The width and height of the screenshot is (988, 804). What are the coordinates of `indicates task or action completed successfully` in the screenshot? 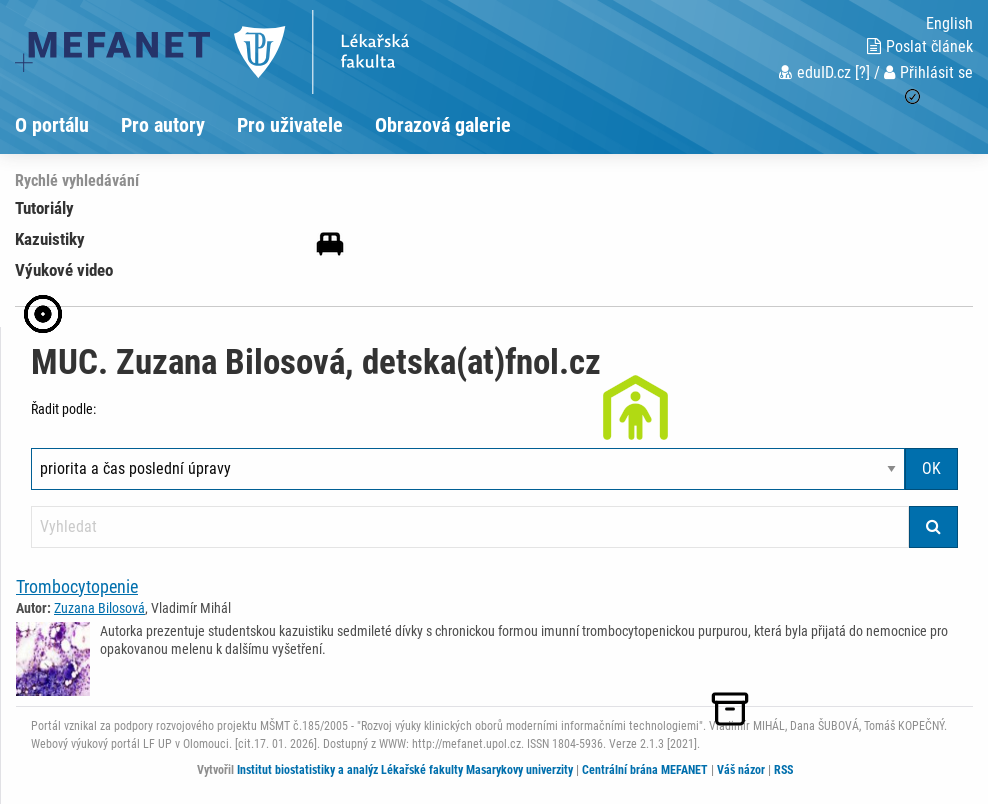 It's located at (912, 96).